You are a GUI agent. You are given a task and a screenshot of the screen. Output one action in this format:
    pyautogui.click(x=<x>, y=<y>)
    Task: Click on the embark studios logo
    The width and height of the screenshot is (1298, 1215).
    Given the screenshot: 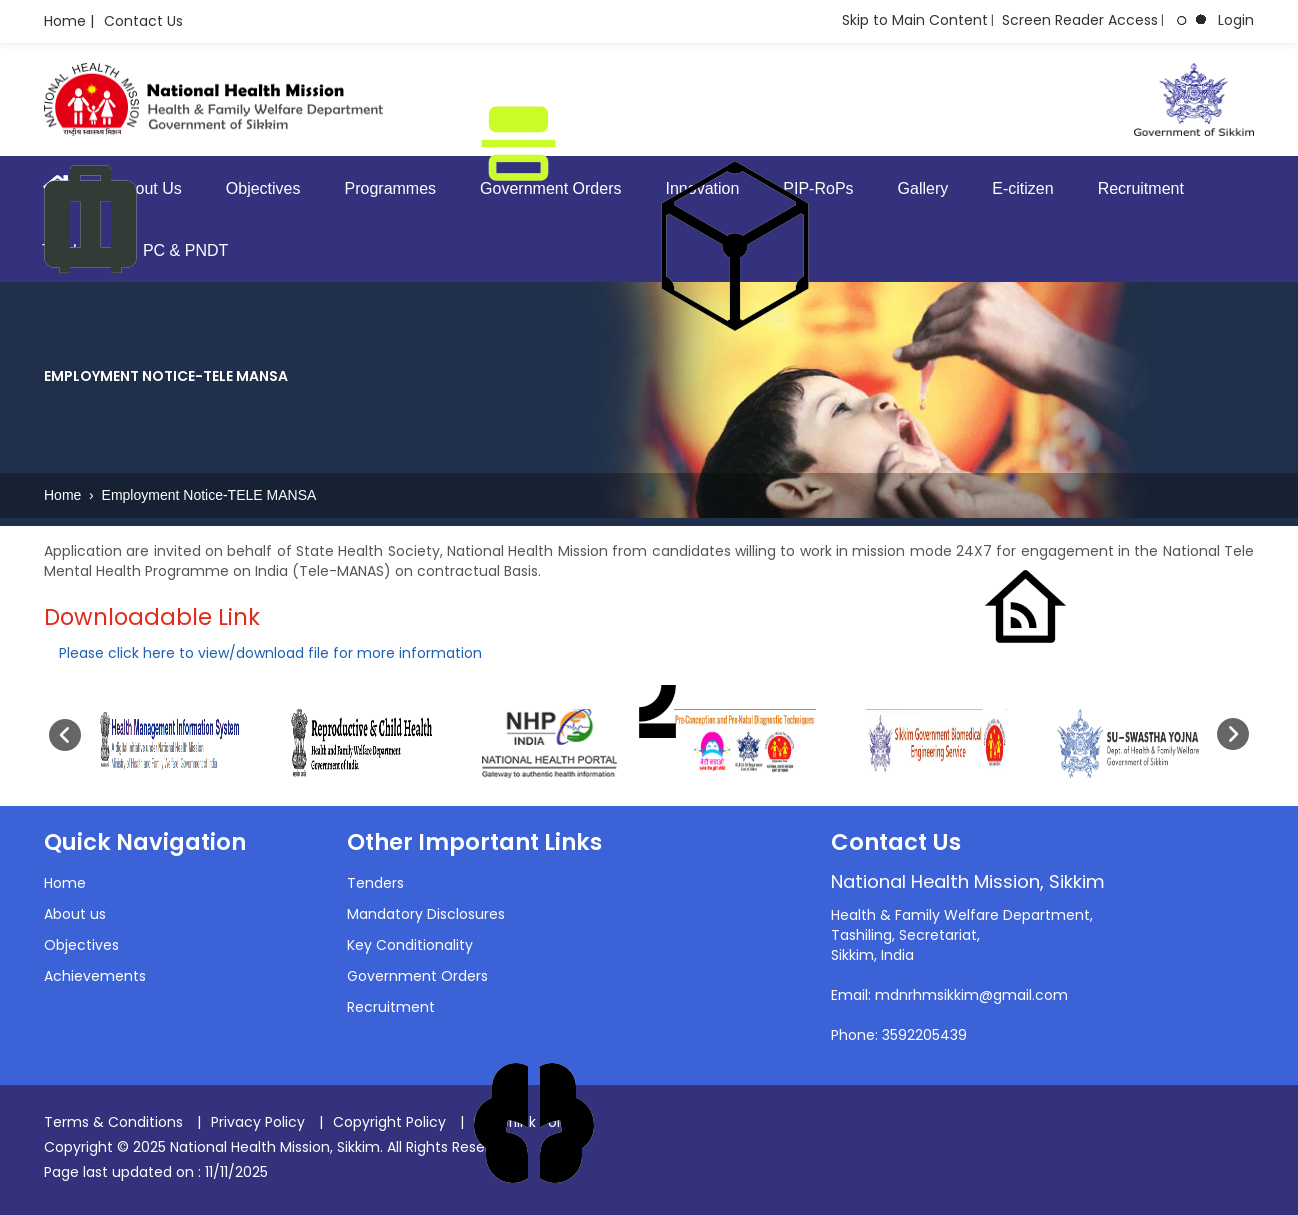 What is the action you would take?
    pyautogui.click(x=657, y=711)
    